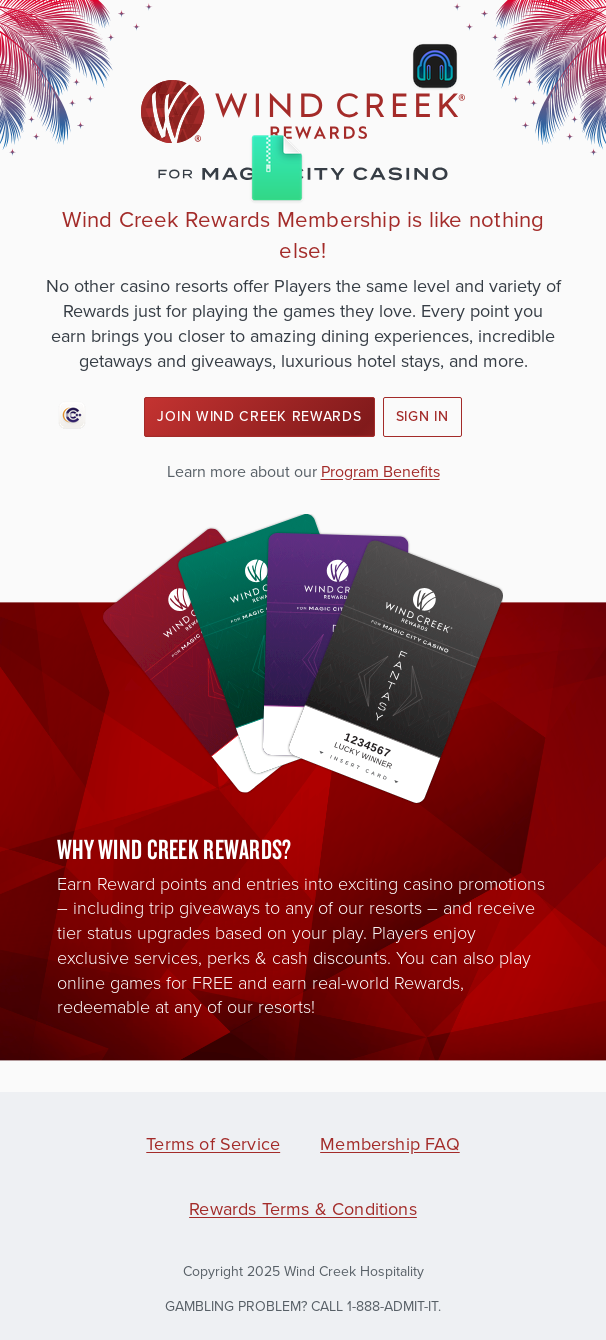 Image resolution: width=606 pixels, height=1340 pixels. Describe the element at coordinates (277, 169) in the screenshot. I see `compressed archive file (.tar.xz format)` at that location.